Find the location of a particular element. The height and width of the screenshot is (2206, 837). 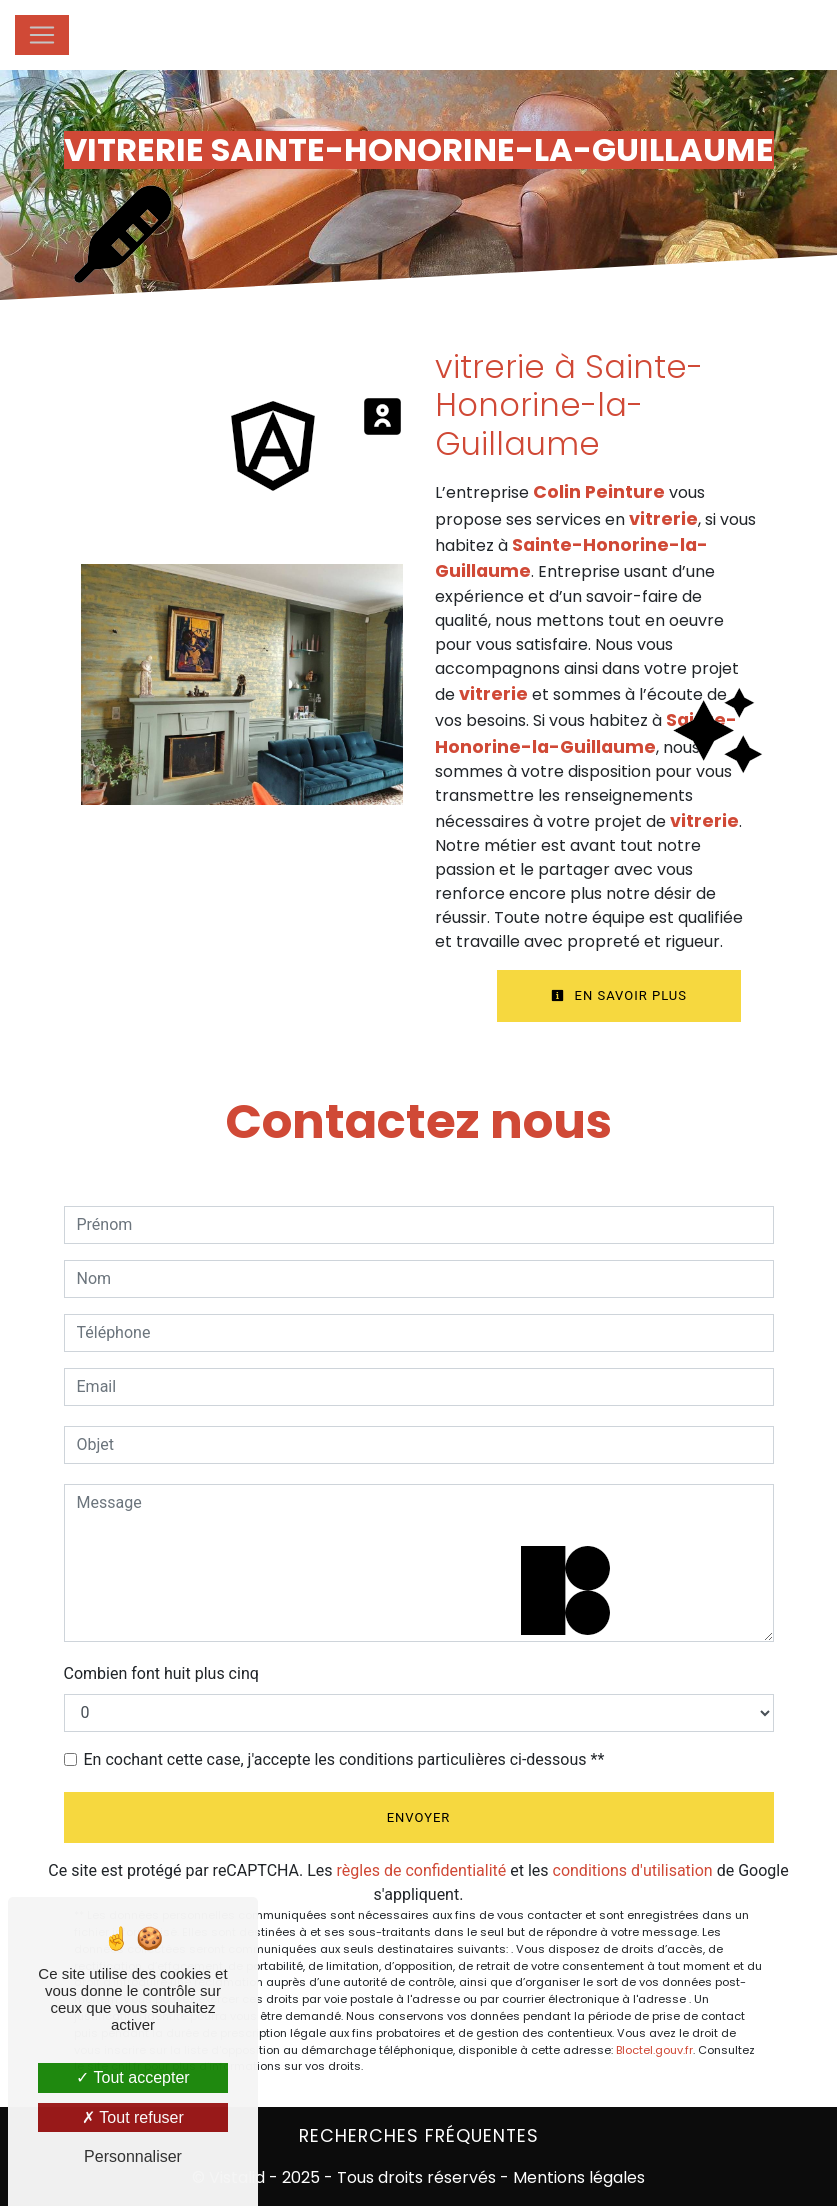

check temperature or health status is located at coordinates (122, 235).